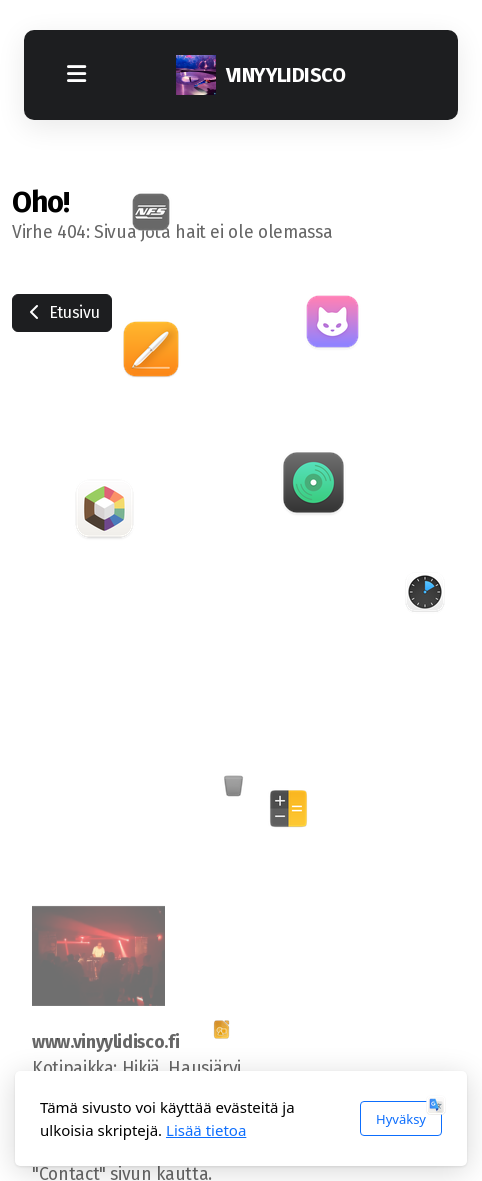 The height and width of the screenshot is (1181, 482). Describe the element at coordinates (151, 349) in the screenshot. I see `open Apple Pages document editor` at that location.